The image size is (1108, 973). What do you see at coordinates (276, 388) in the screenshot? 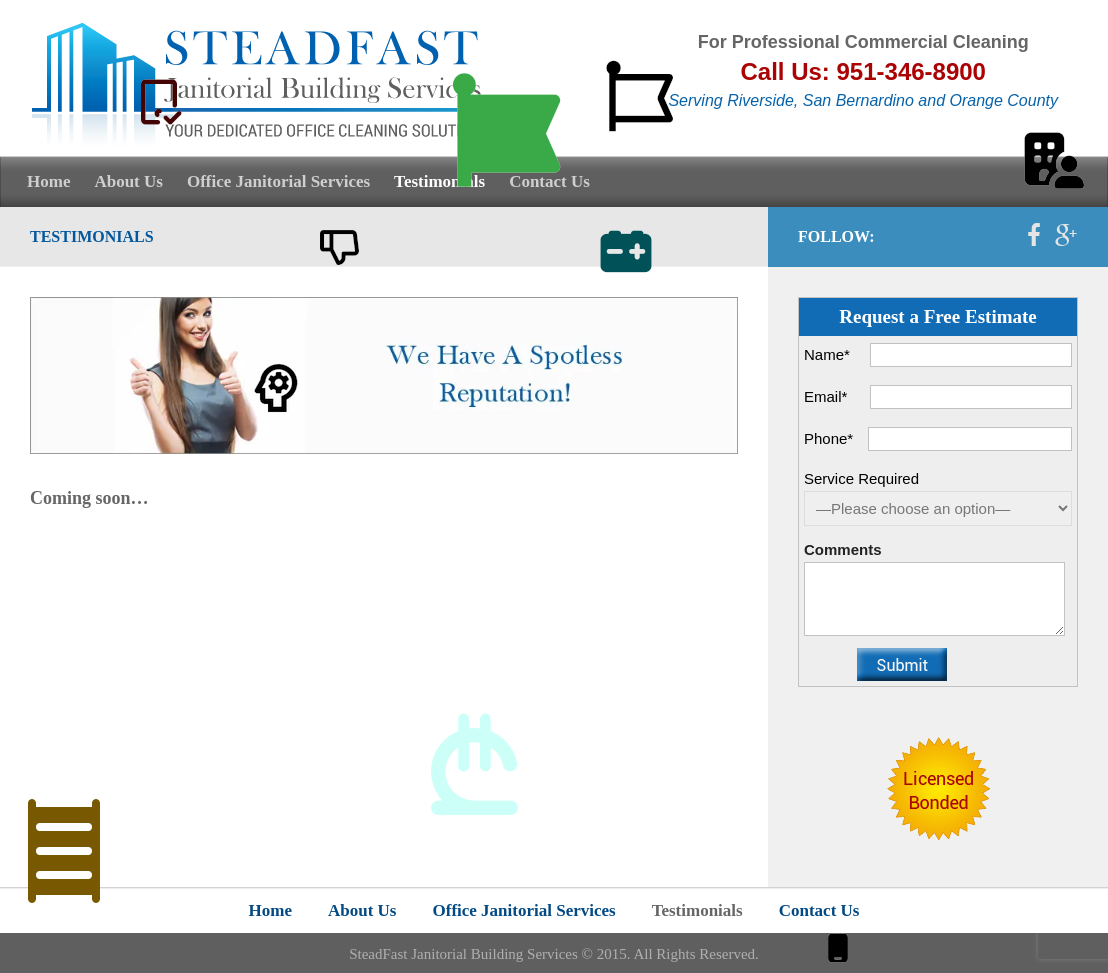
I see `access mental health or psychology features` at bounding box center [276, 388].